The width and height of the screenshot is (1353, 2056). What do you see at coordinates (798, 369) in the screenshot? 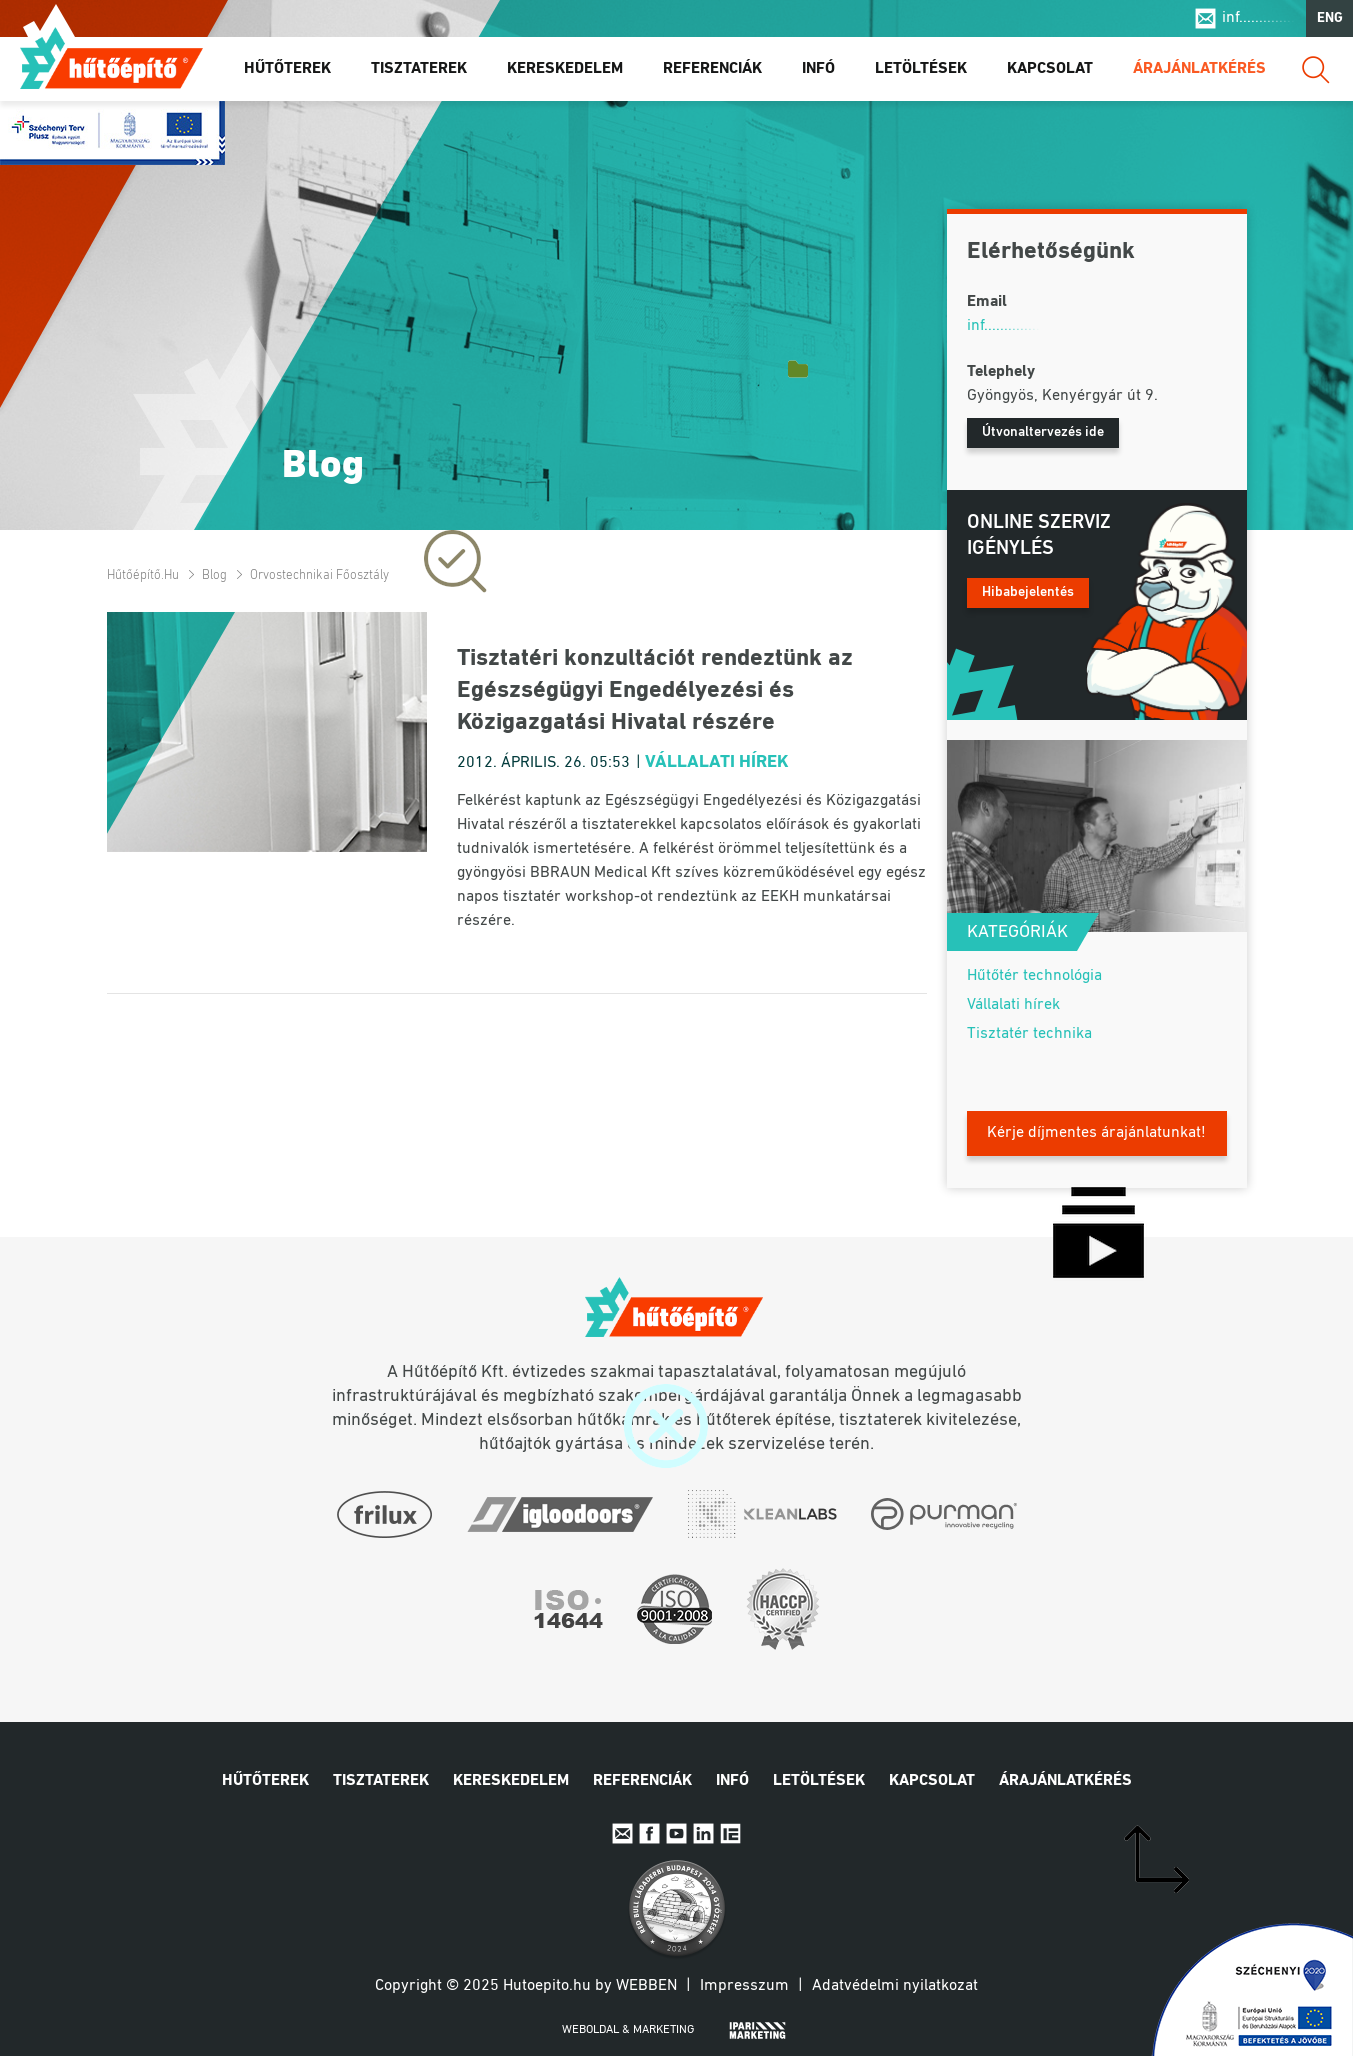
I see `open file folder` at bounding box center [798, 369].